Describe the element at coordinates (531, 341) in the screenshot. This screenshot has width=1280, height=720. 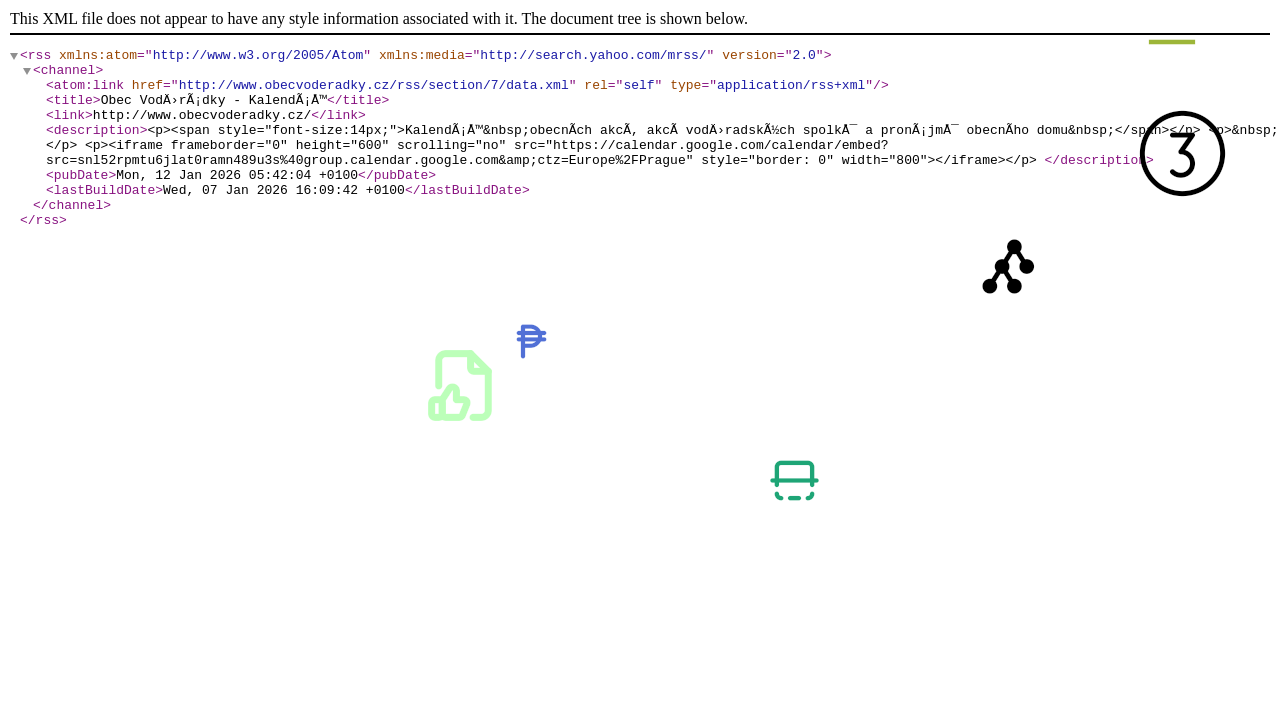
I see `indicates price or payment in philippine pesos` at that location.